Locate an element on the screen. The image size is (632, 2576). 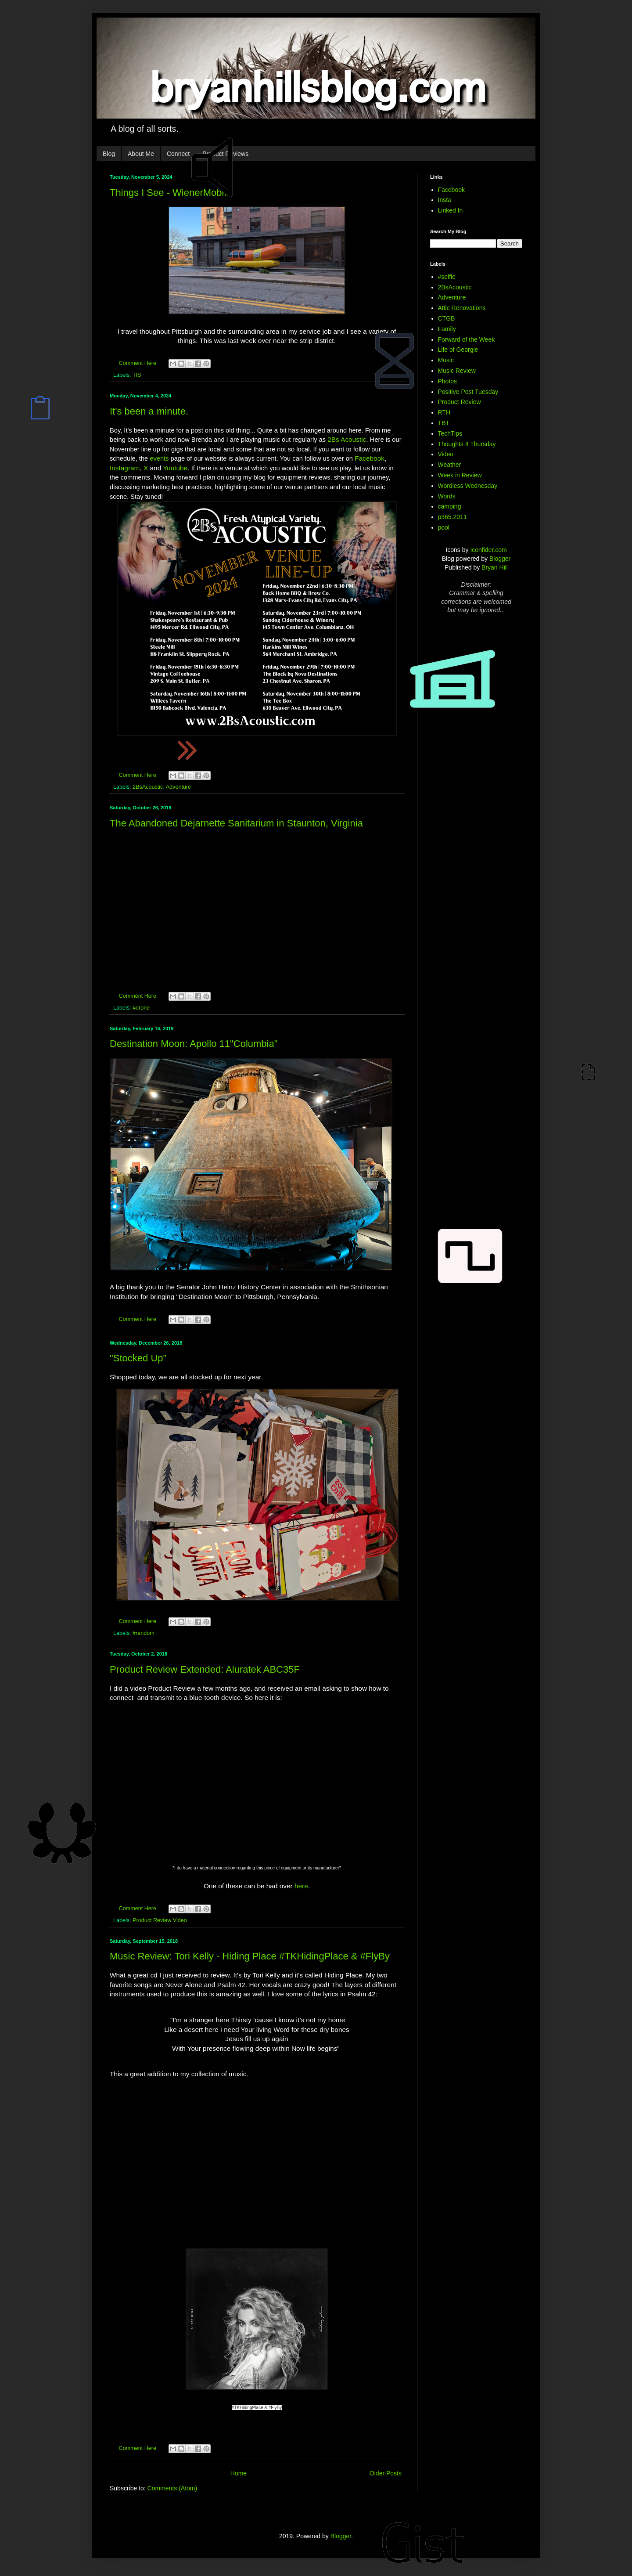
open github gist to share code snippets is located at coordinates (424, 2543).